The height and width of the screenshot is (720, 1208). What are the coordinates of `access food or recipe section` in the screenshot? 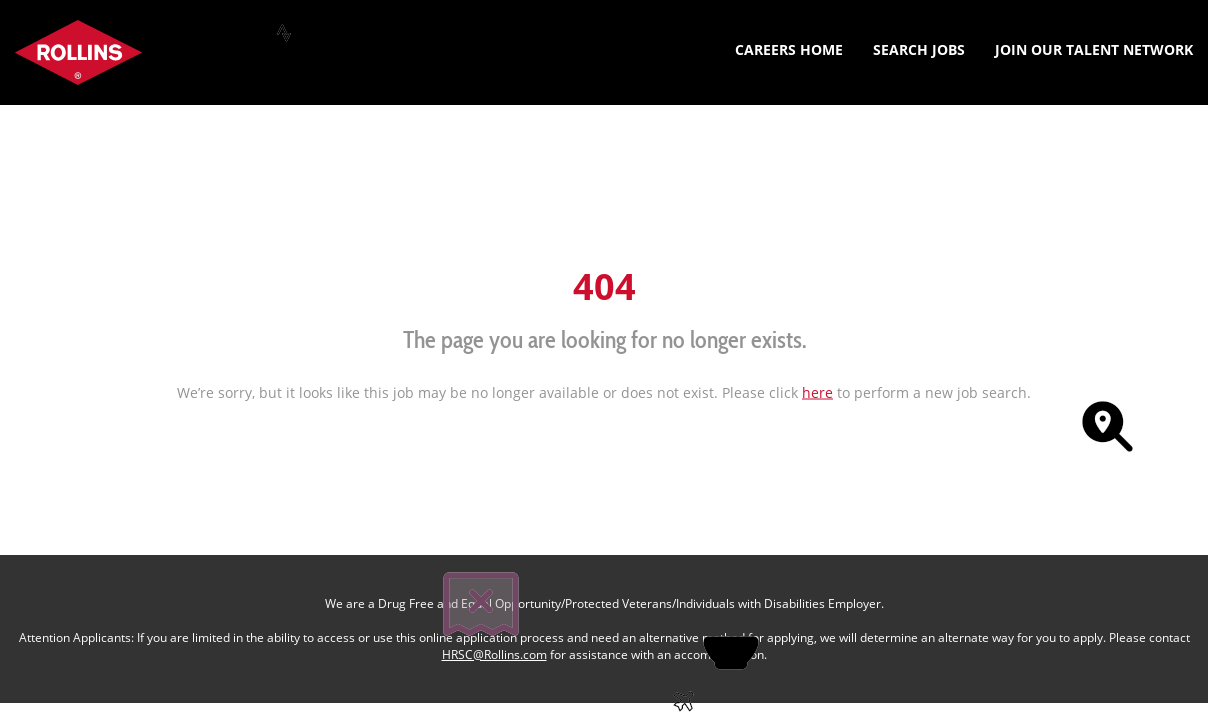 It's located at (731, 650).